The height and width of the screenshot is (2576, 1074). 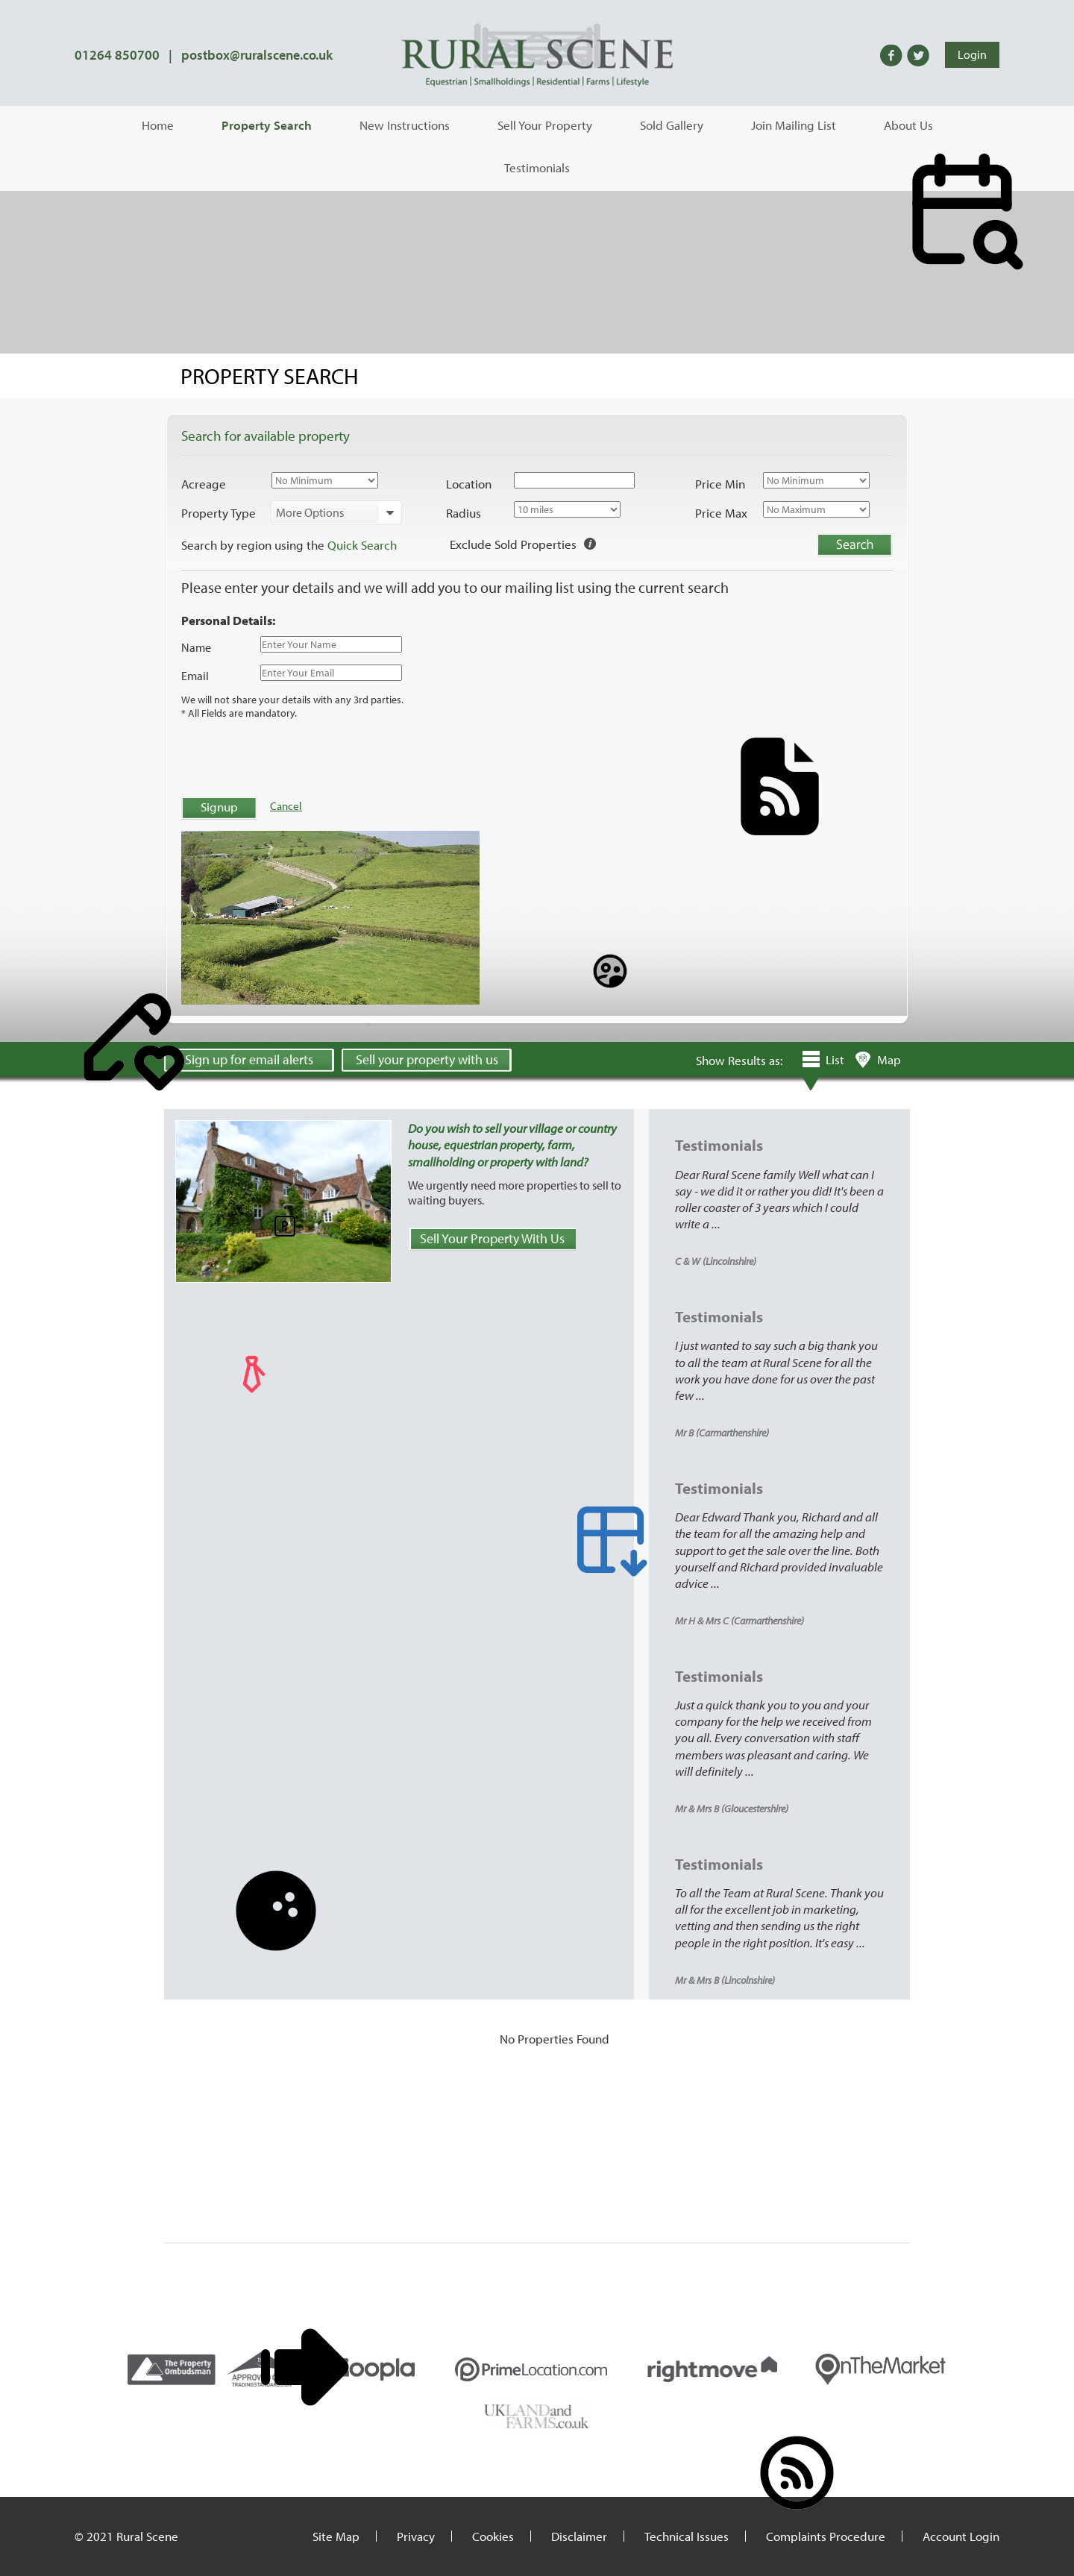 I want to click on search for events or dates in your calendar, so click(x=962, y=209).